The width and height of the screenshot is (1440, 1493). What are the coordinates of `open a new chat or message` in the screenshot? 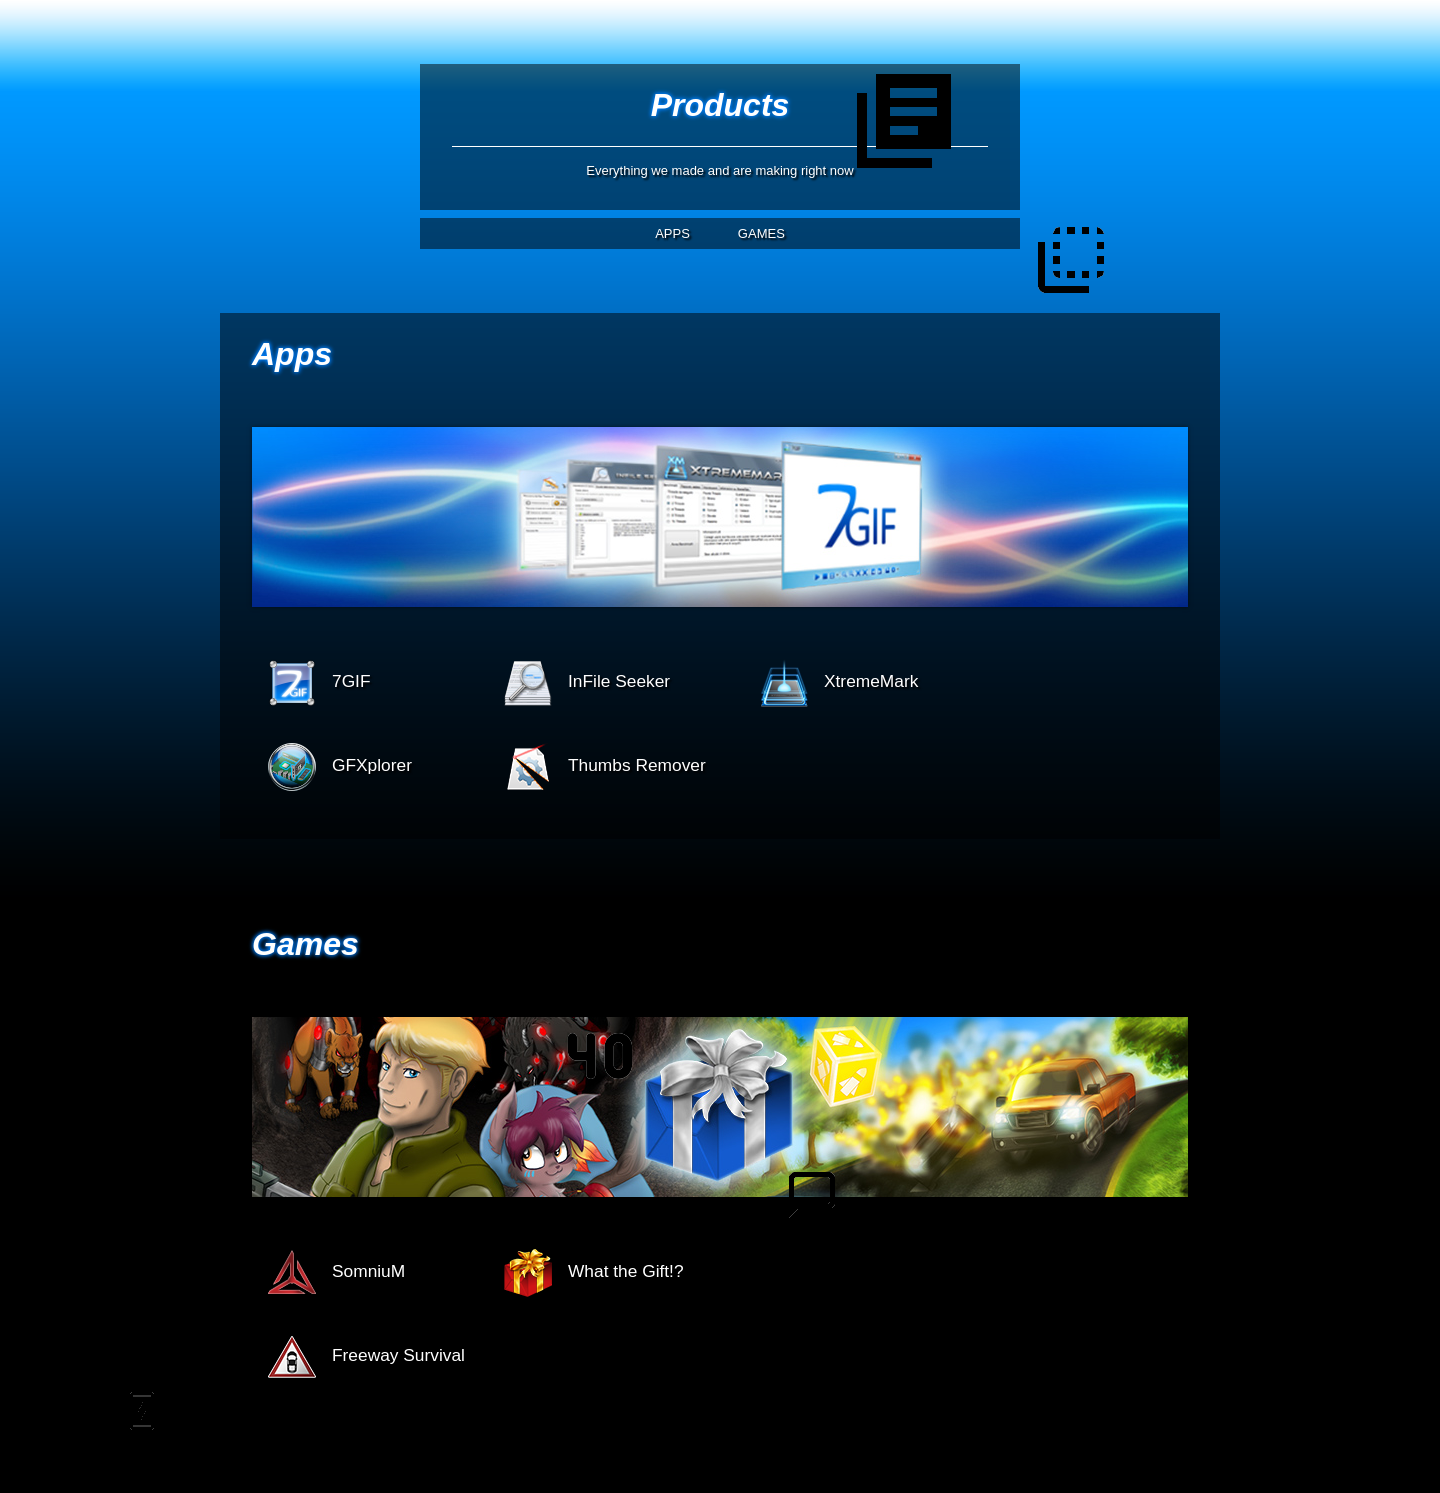 It's located at (812, 1195).